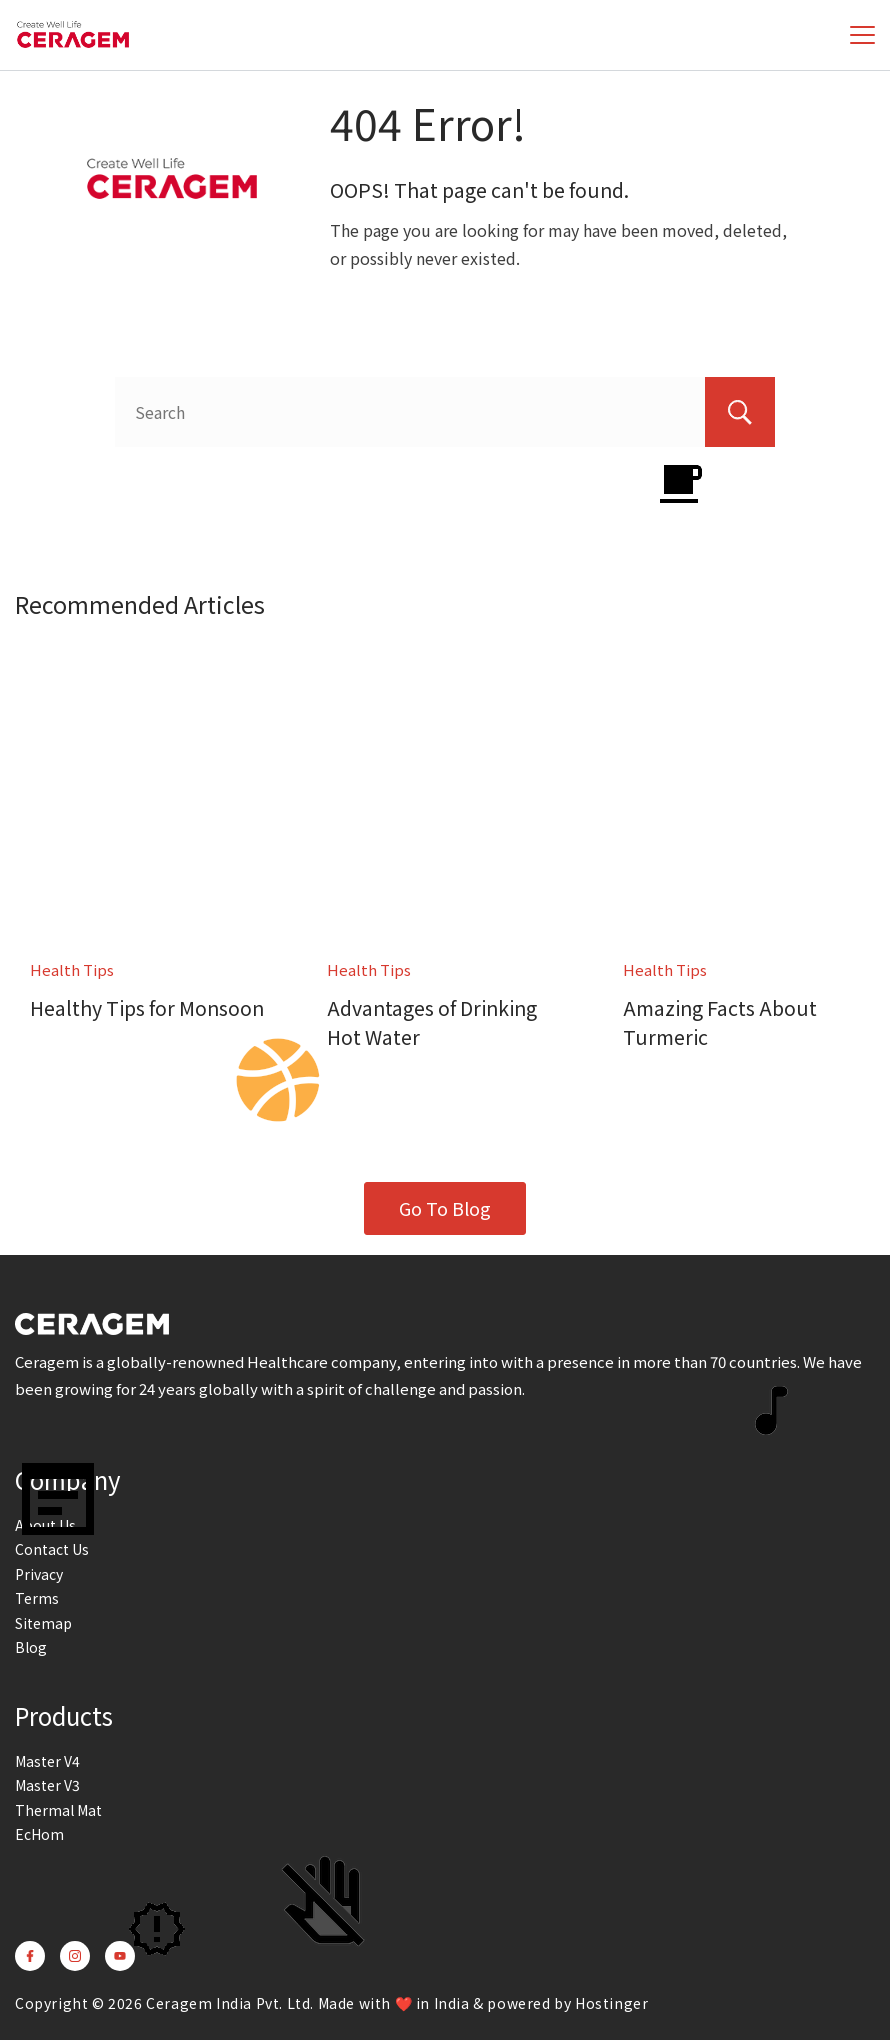  I want to click on open rich text editor, so click(58, 1499).